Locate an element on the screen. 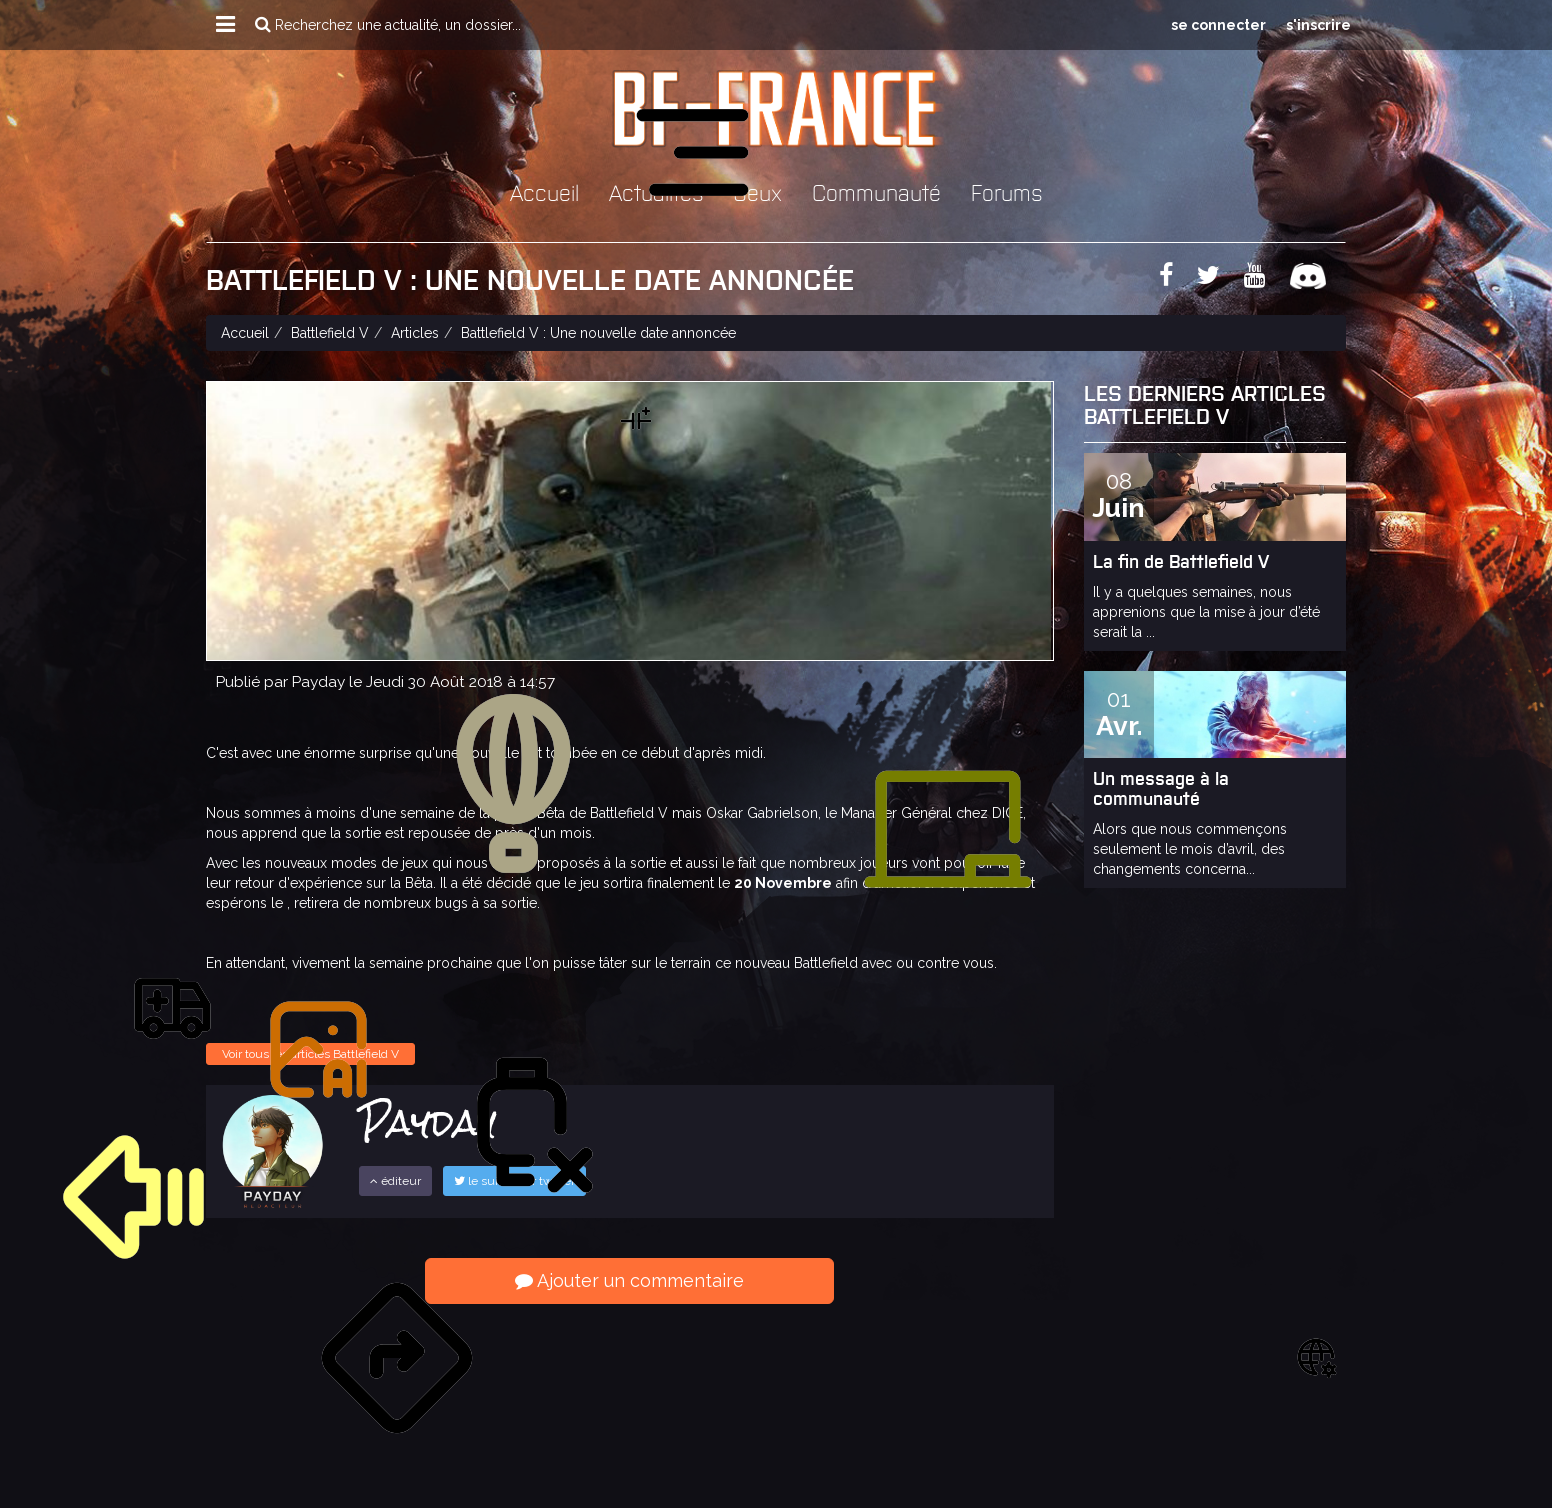 Image resolution: width=1552 pixels, height=1508 pixels. access whiteboard or presentation mode is located at coordinates (948, 832).